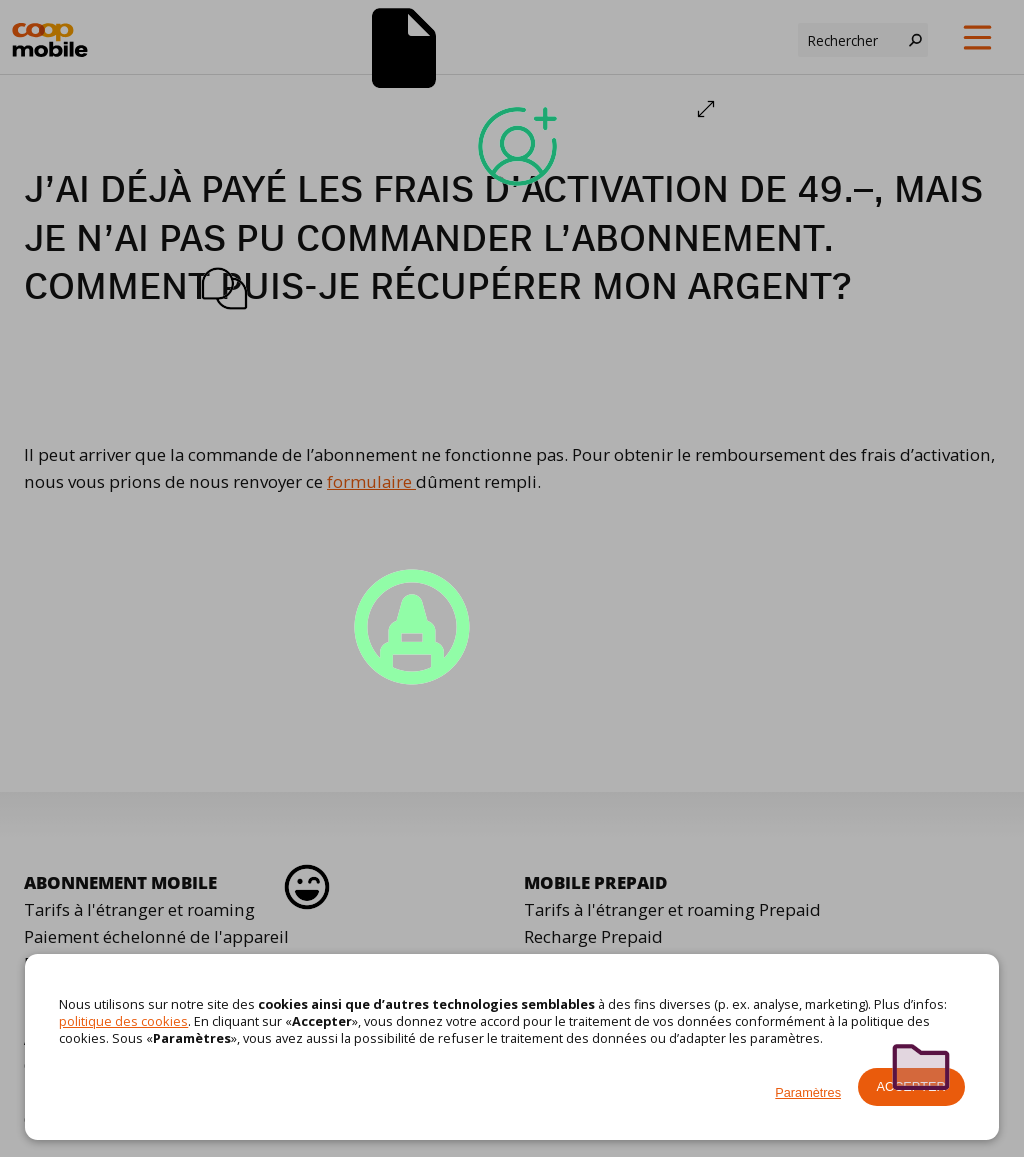 The width and height of the screenshot is (1024, 1157). What do you see at coordinates (921, 1066) in the screenshot?
I see `access files and documents` at bounding box center [921, 1066].